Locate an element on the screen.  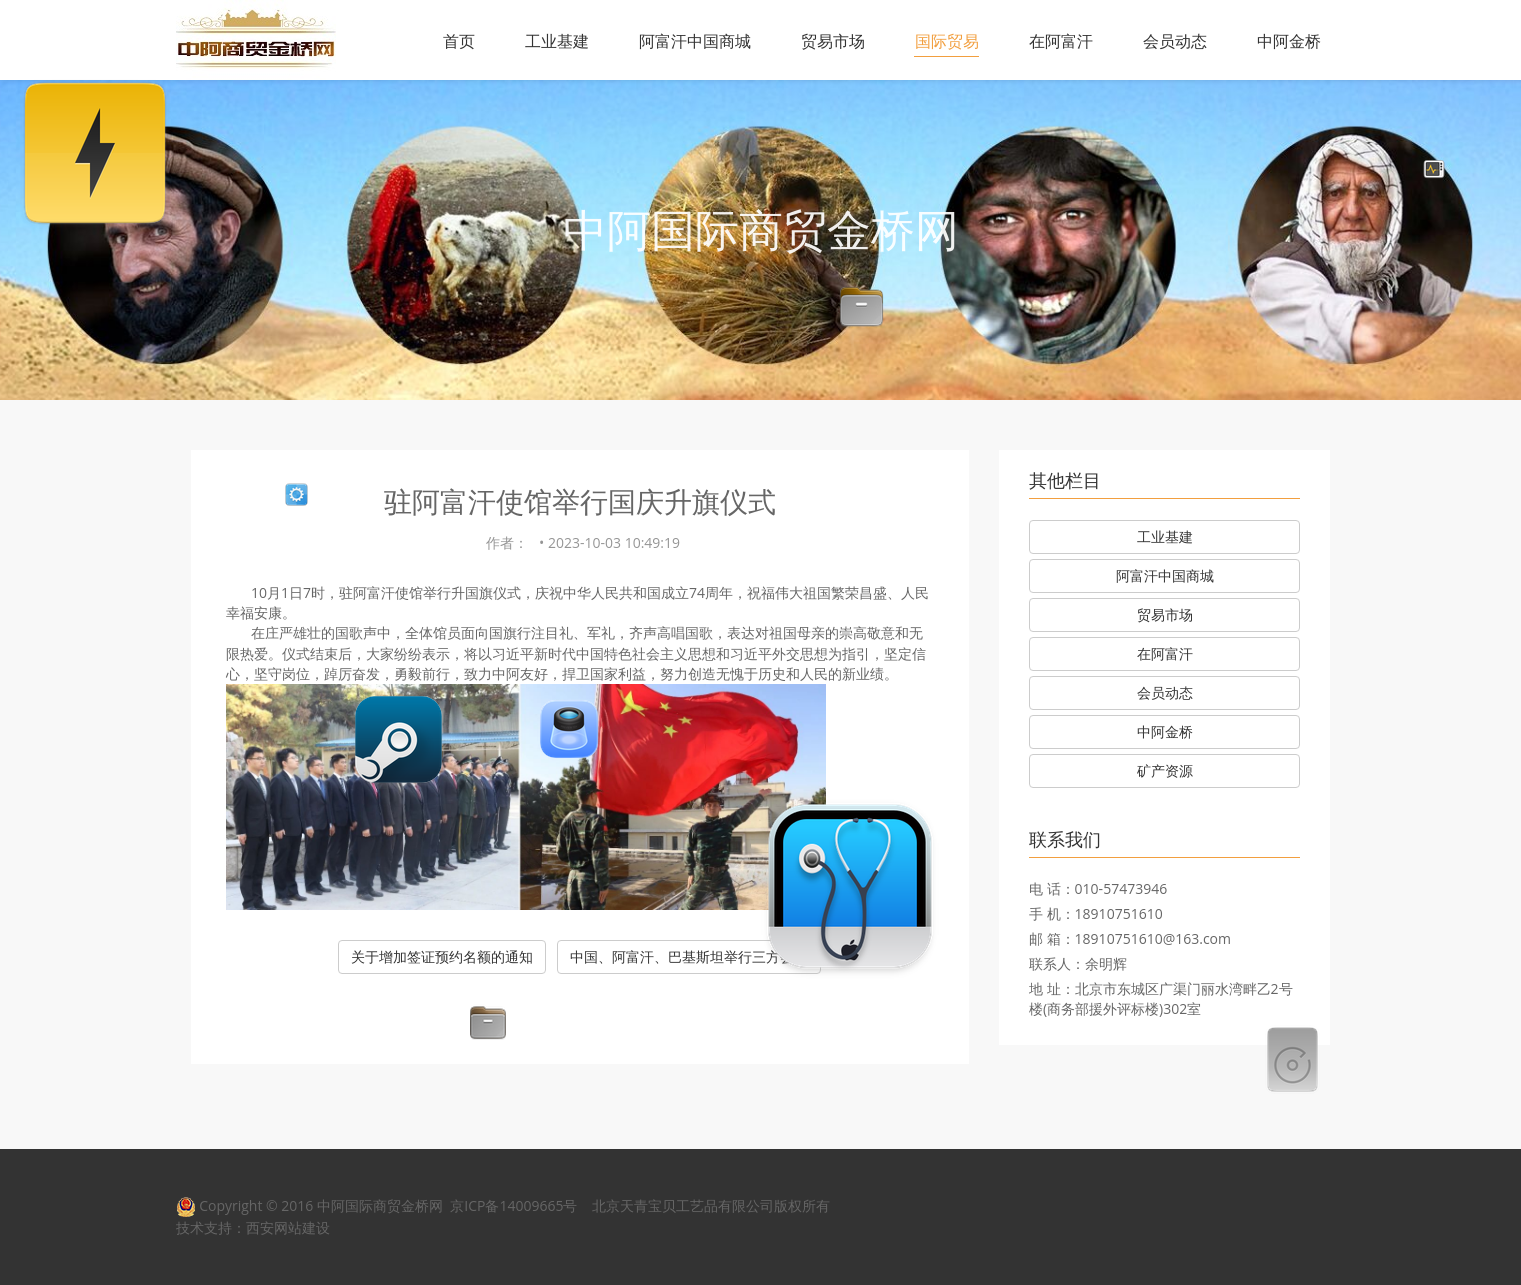
open eye of gnome image viewer is located at coordinates (569, 729).